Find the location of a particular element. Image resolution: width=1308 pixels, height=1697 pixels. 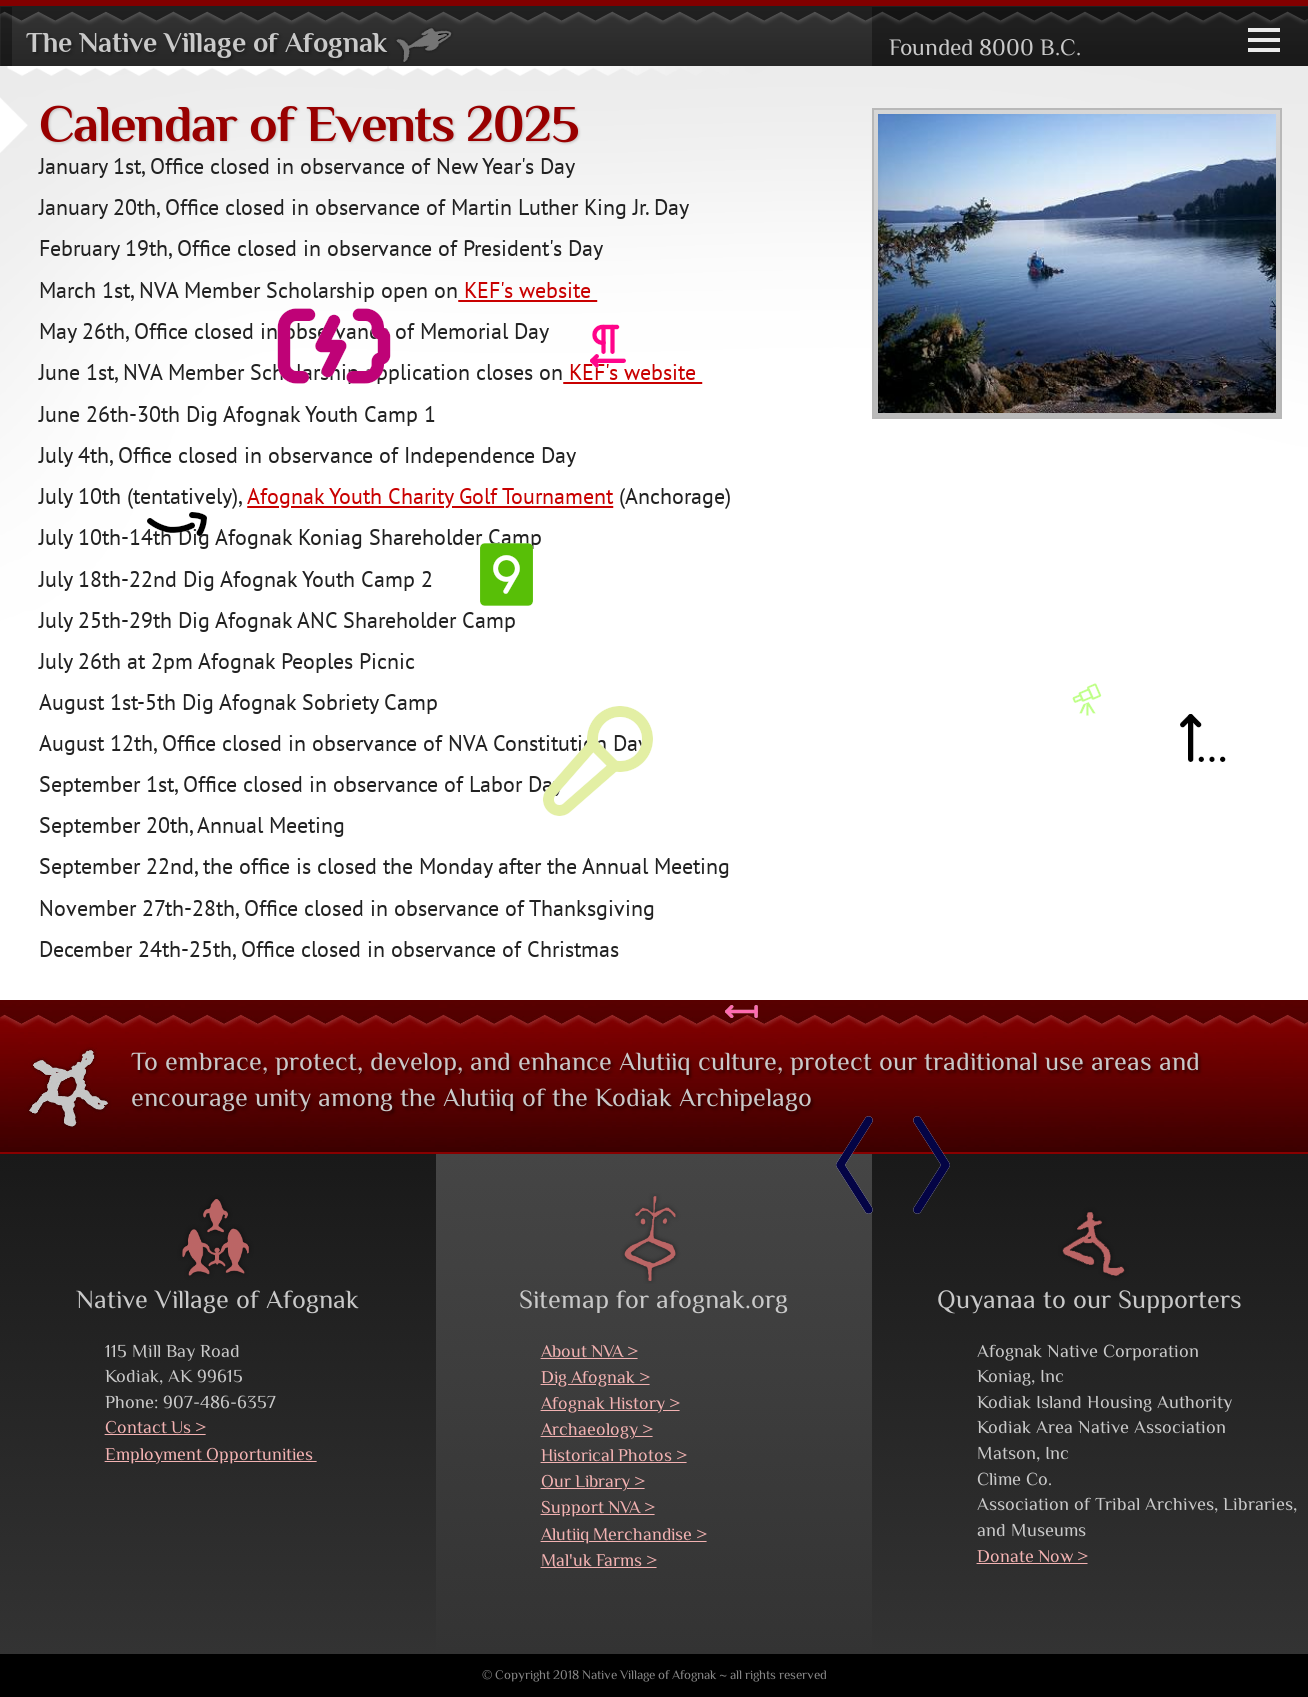

tap to start voice recording is located at coordinates (598, 761).